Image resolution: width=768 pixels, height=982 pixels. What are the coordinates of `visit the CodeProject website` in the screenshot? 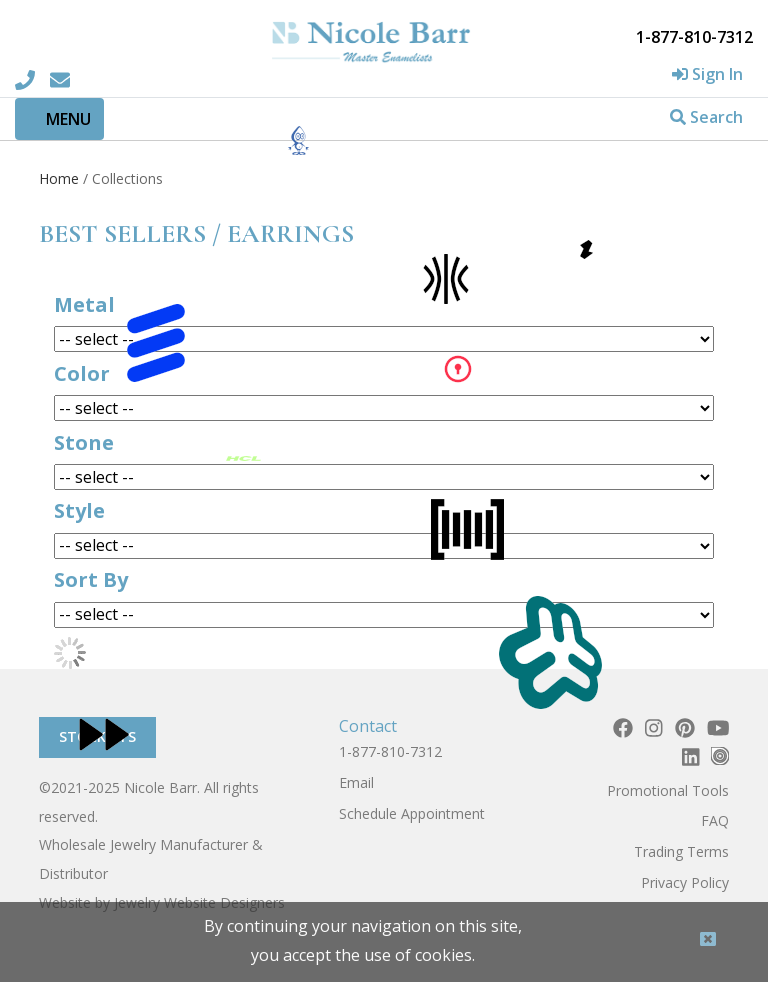 It's located at (298, 140).